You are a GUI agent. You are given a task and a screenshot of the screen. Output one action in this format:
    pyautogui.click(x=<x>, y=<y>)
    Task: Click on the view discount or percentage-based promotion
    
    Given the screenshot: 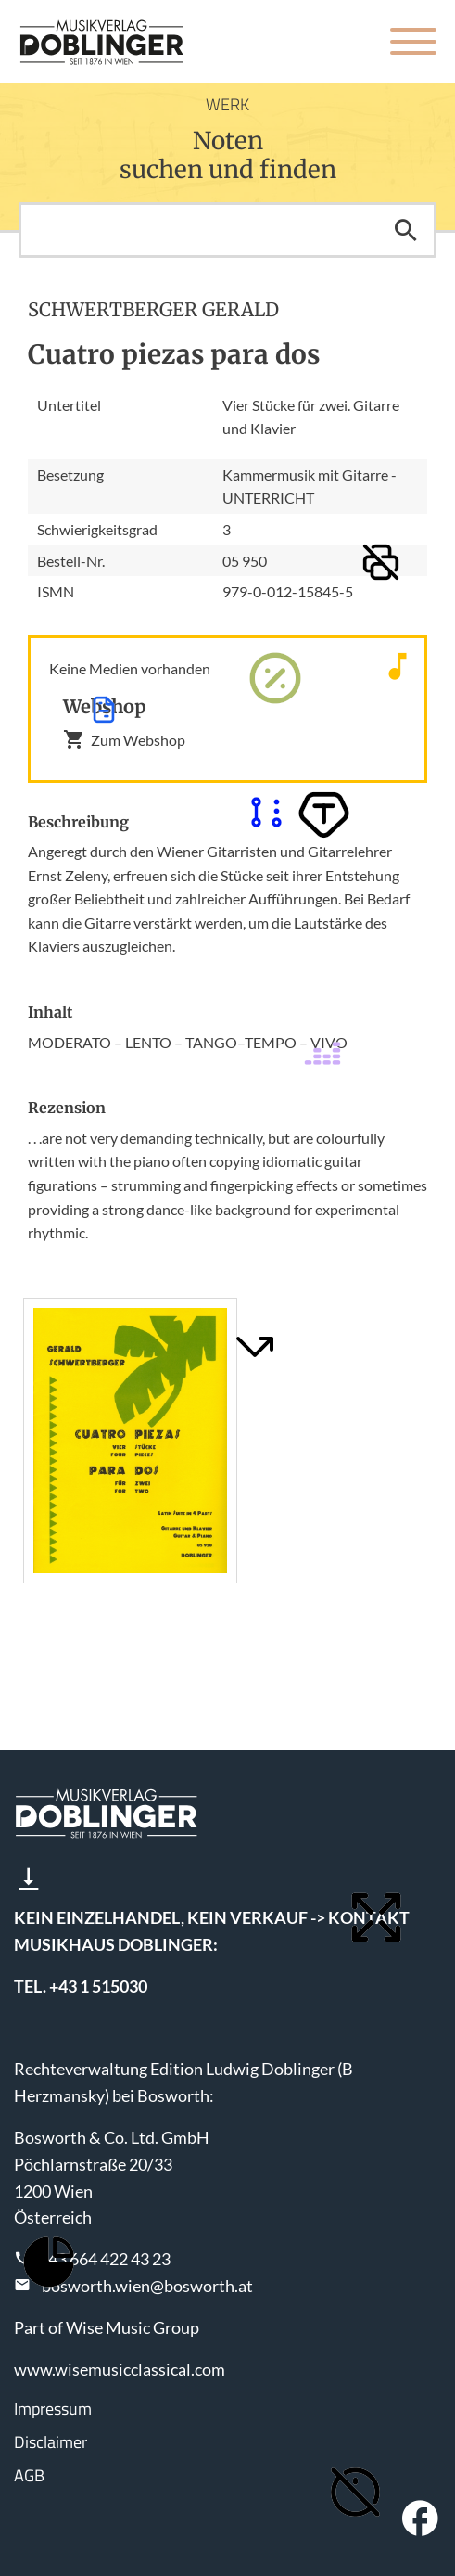 What is the action you would take?
    pyautogui.click(x=275, y=678)
    